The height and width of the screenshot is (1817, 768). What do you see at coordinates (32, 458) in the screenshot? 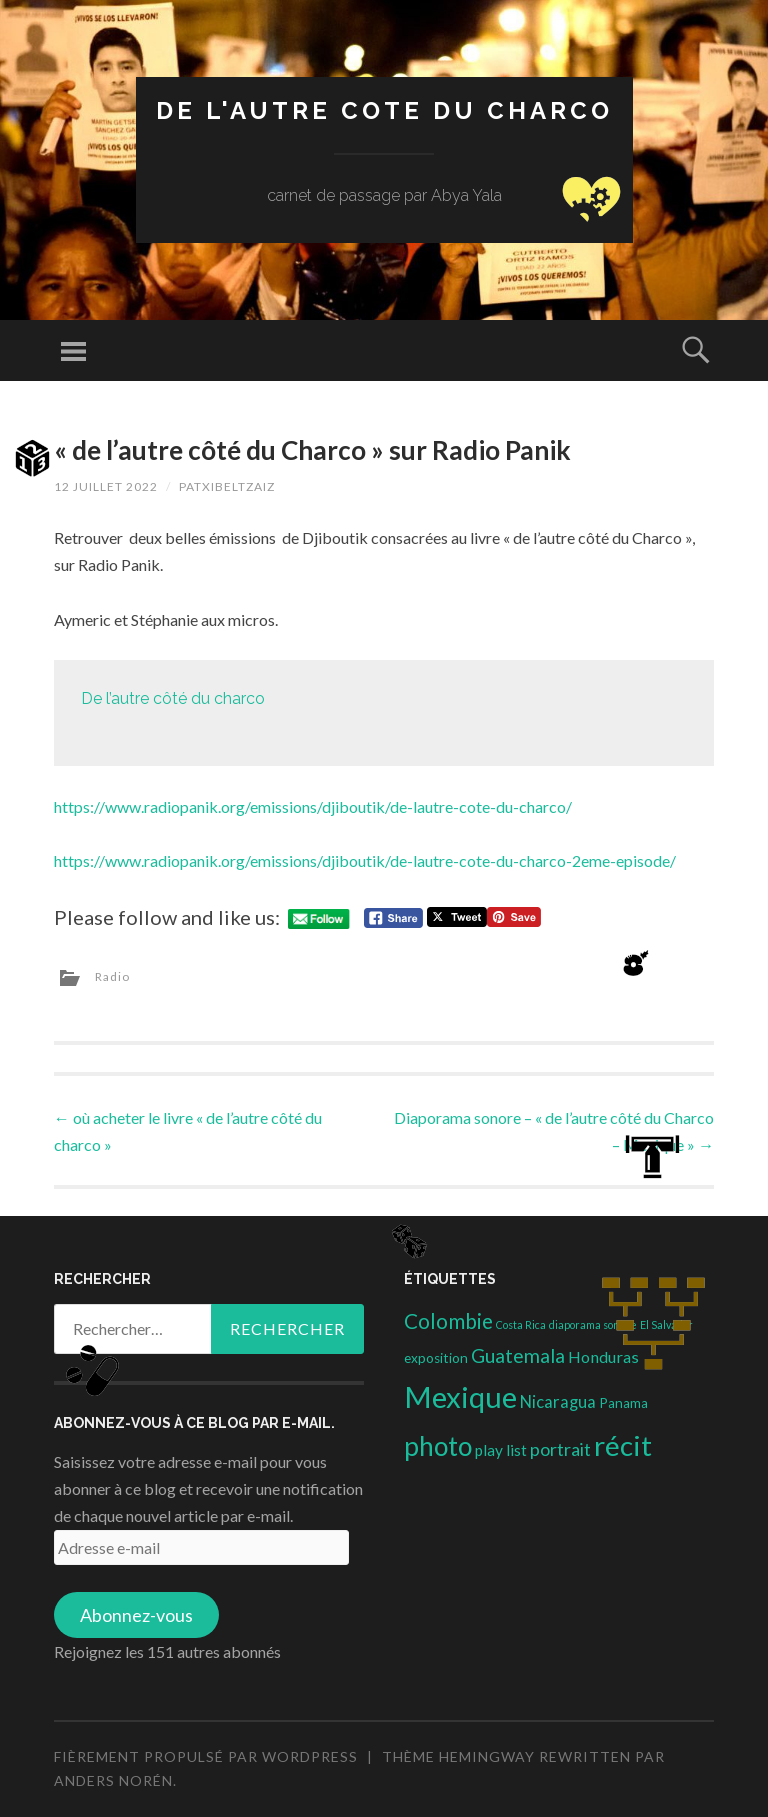
I see `roll dice or generate random number` at bounding box center [32, 458].